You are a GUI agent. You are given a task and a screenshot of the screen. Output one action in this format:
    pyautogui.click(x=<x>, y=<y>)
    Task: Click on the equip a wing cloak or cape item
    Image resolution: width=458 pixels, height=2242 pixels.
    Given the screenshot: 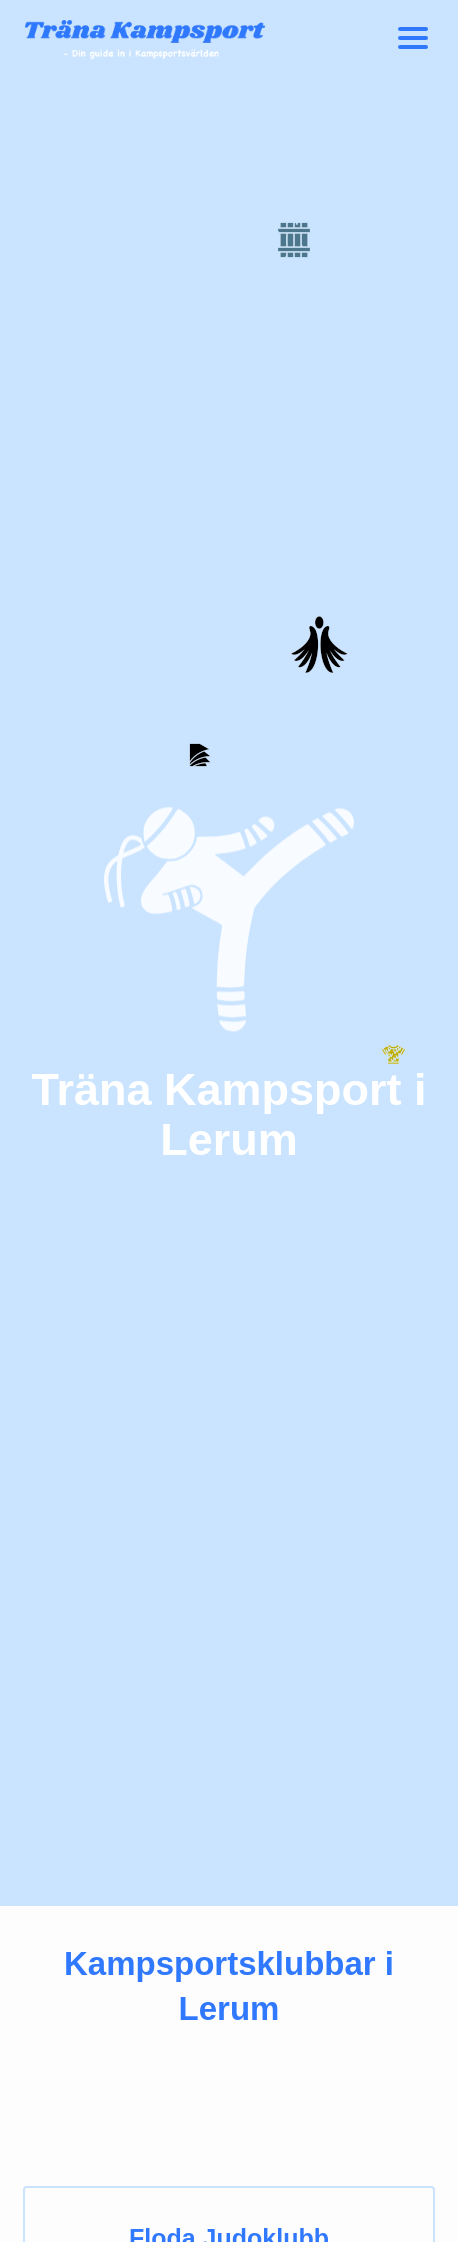 What is the action you would take?
    pyautogui.click(x=319, y=644)
    